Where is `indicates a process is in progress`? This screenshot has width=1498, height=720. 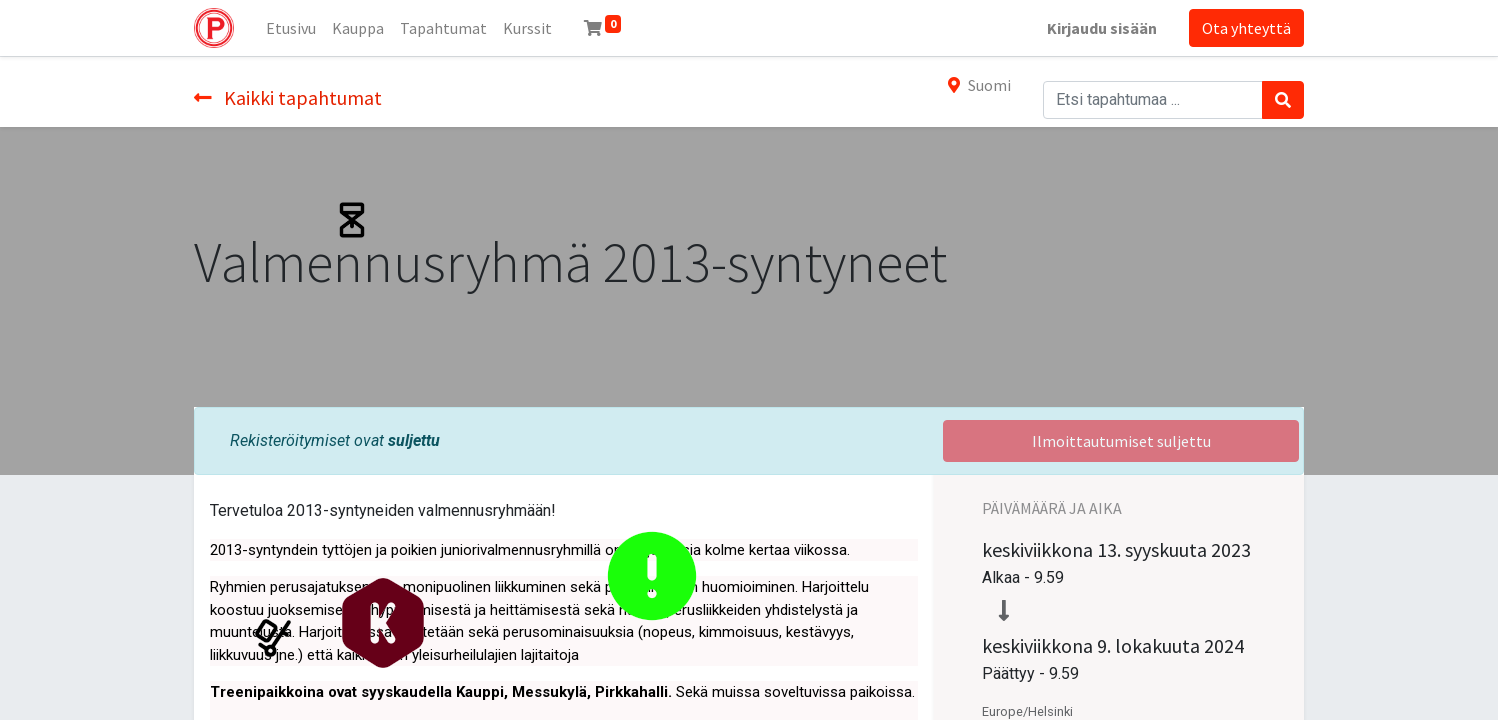
indicates a process is in progress is located at coordinates (352, 220).